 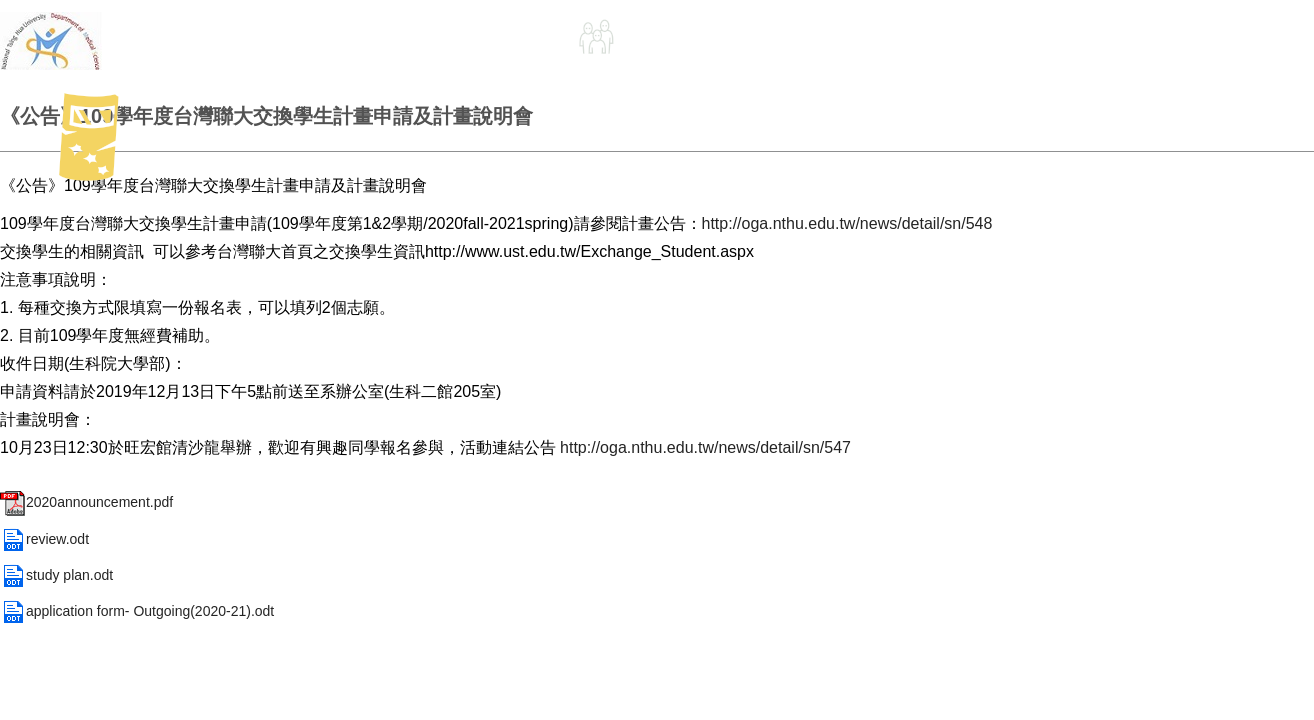 What do you see at coordinates (596, 36) in the screenshot?
I see `view your squad or team members` at bounding box center [596, 36].